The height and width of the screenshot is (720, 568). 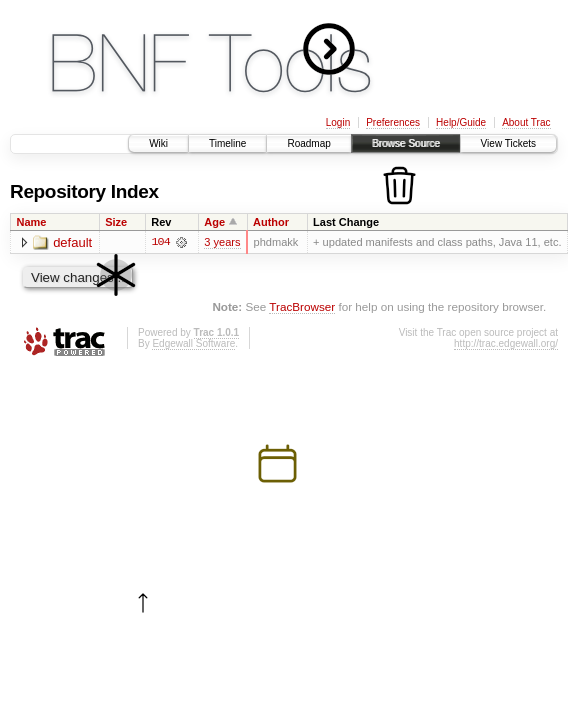 What do you see at coordinates (277, 463) in the screenshot?
I see `view calendar or schedule` at bounding box center [277, 463].